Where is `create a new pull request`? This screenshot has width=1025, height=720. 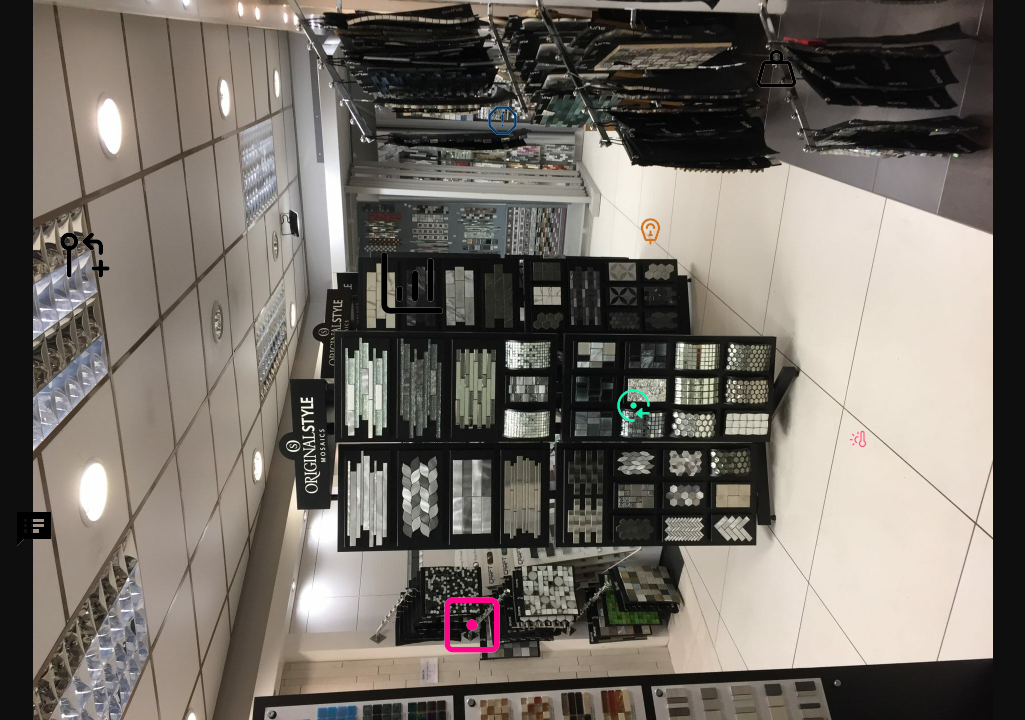
create a new pull request is located at coordinates (85, 255).